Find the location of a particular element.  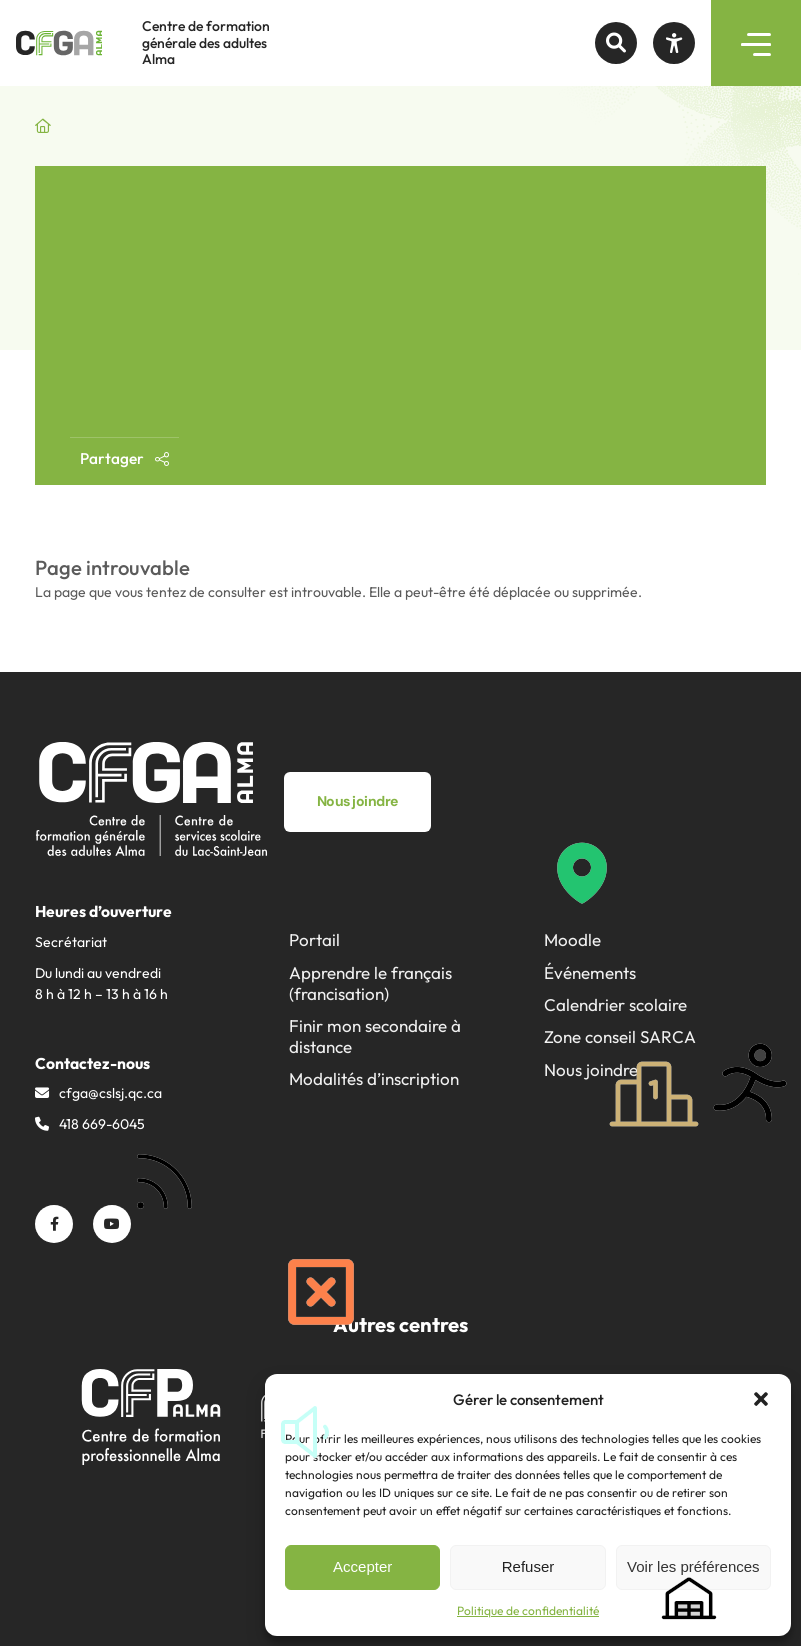

view leaderboard or rankings is located at coordinates (654, 1094).